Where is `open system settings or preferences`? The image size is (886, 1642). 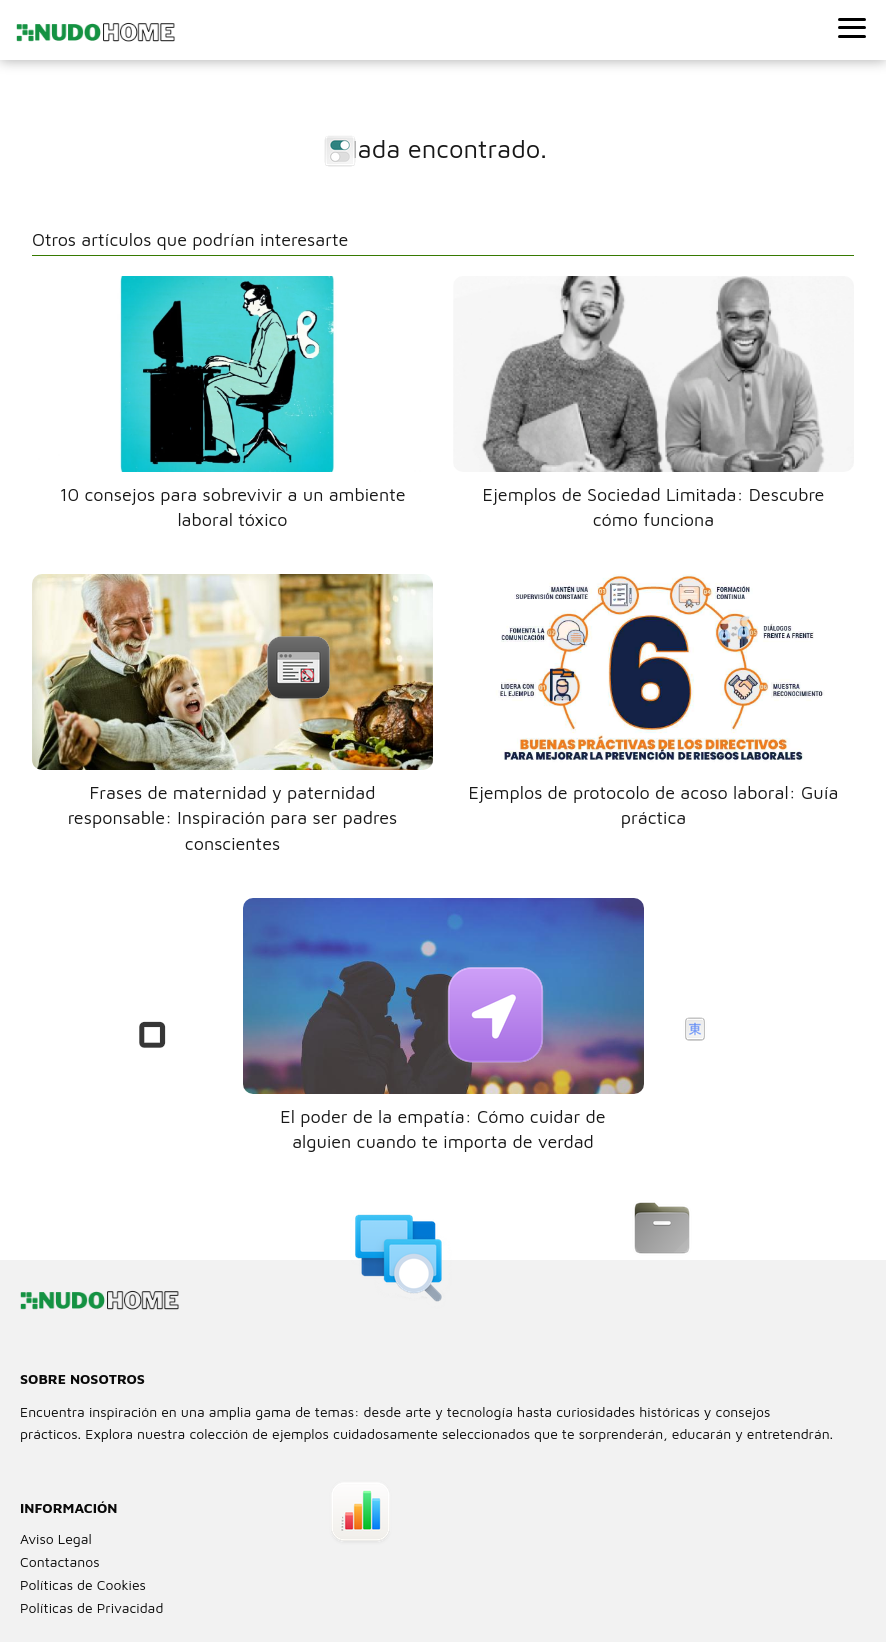 open system settings or preferences is located at coordinates (340, 151).